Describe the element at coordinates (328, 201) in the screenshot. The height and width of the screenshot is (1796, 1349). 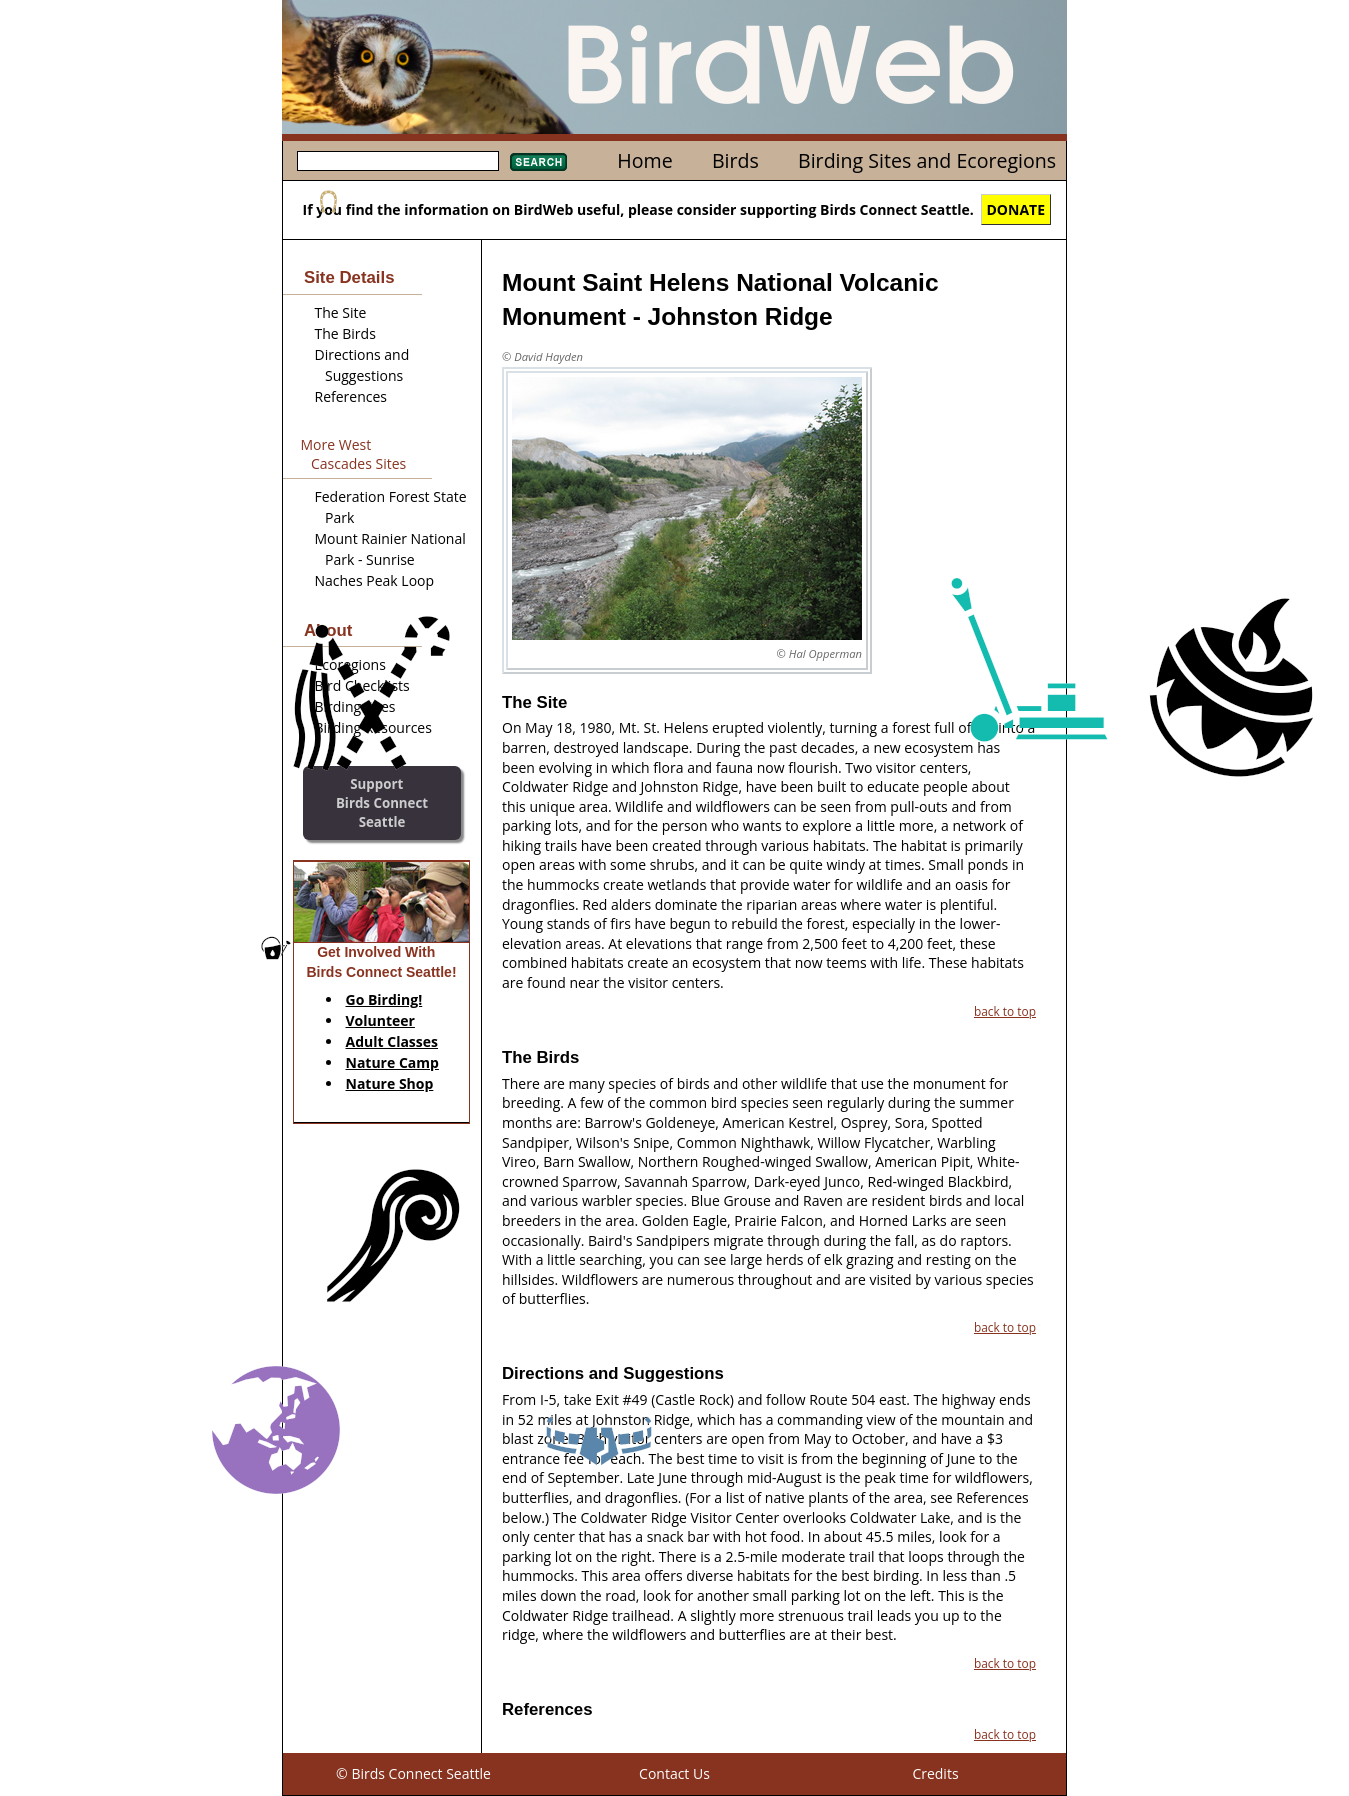
I see `access luck or fortune-related game features` at that location.